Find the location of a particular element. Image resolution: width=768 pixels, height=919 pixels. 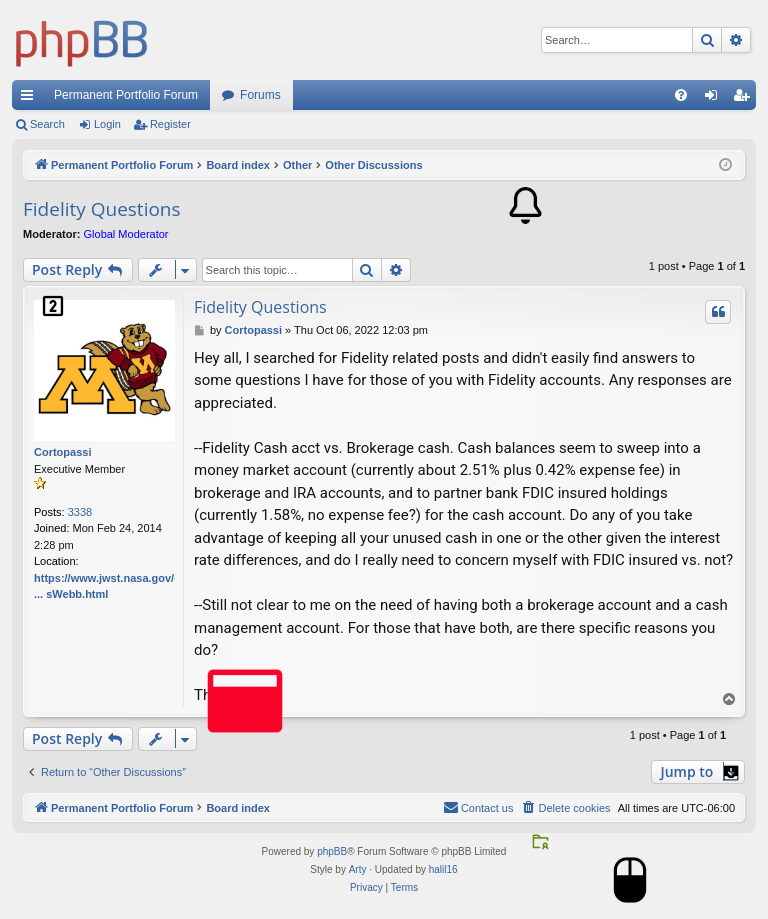

open web browser is located at coordinates (245, 701).